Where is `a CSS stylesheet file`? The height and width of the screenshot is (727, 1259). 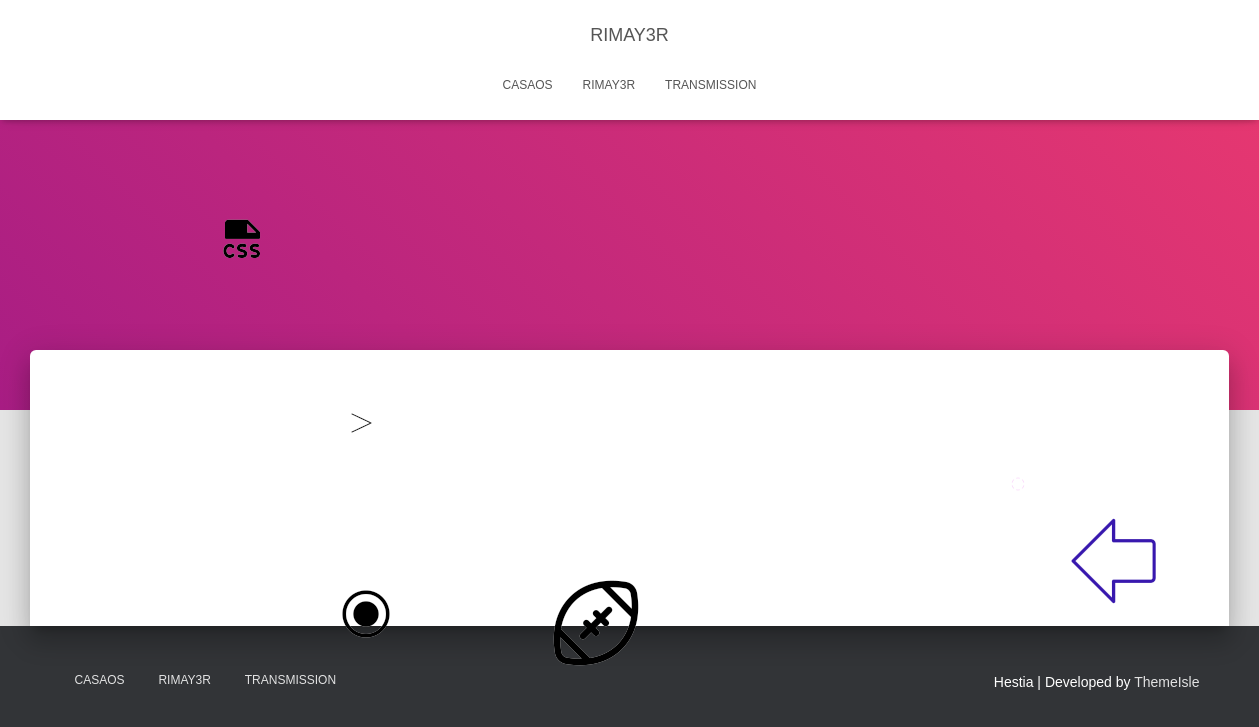 a CSS stylesheet file is located at coordinates (242, 240).